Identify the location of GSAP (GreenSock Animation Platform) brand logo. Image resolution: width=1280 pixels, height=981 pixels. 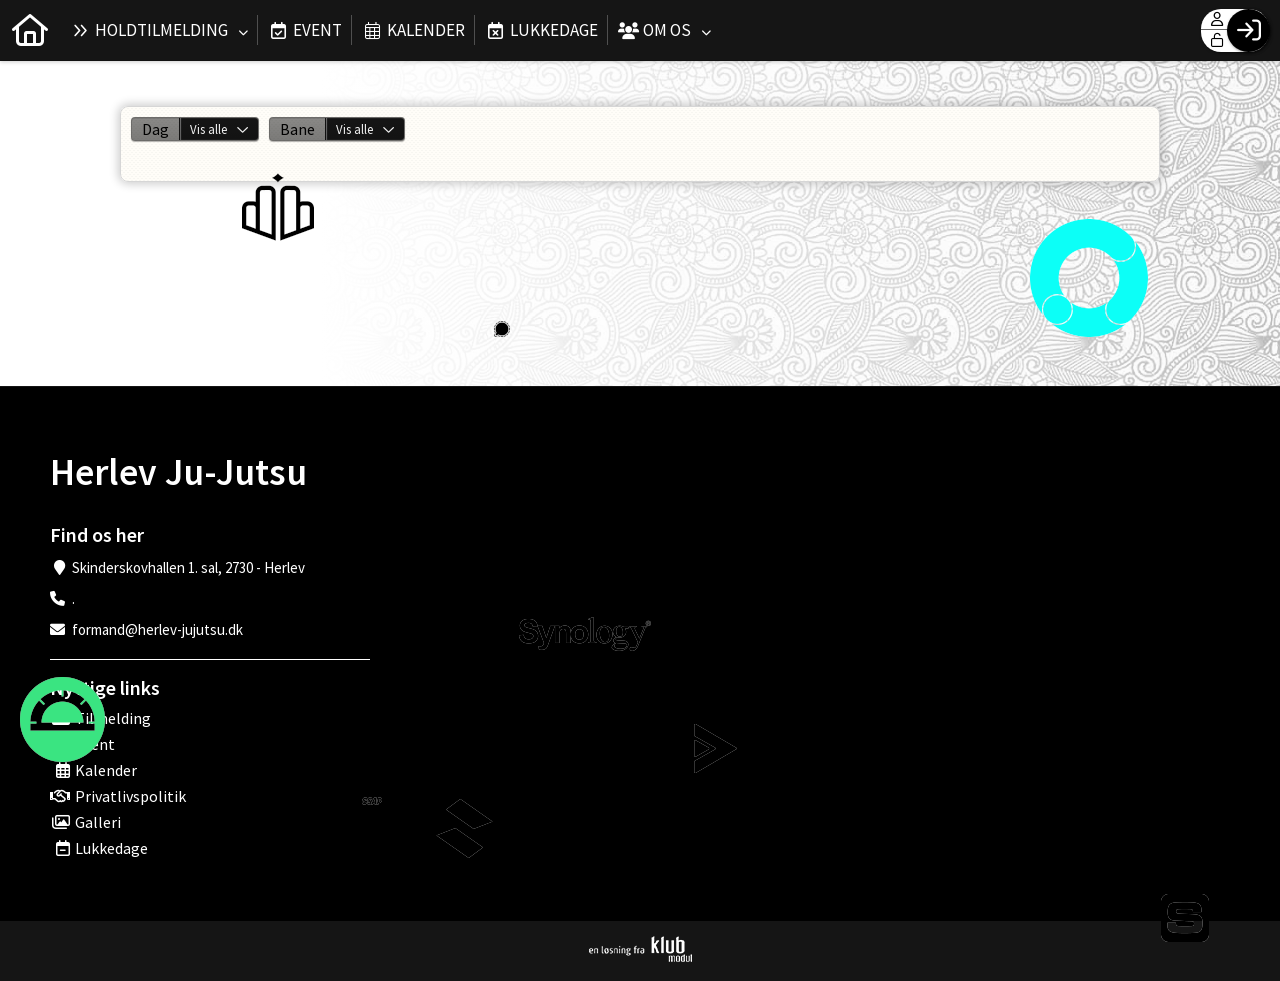
(372, 801).